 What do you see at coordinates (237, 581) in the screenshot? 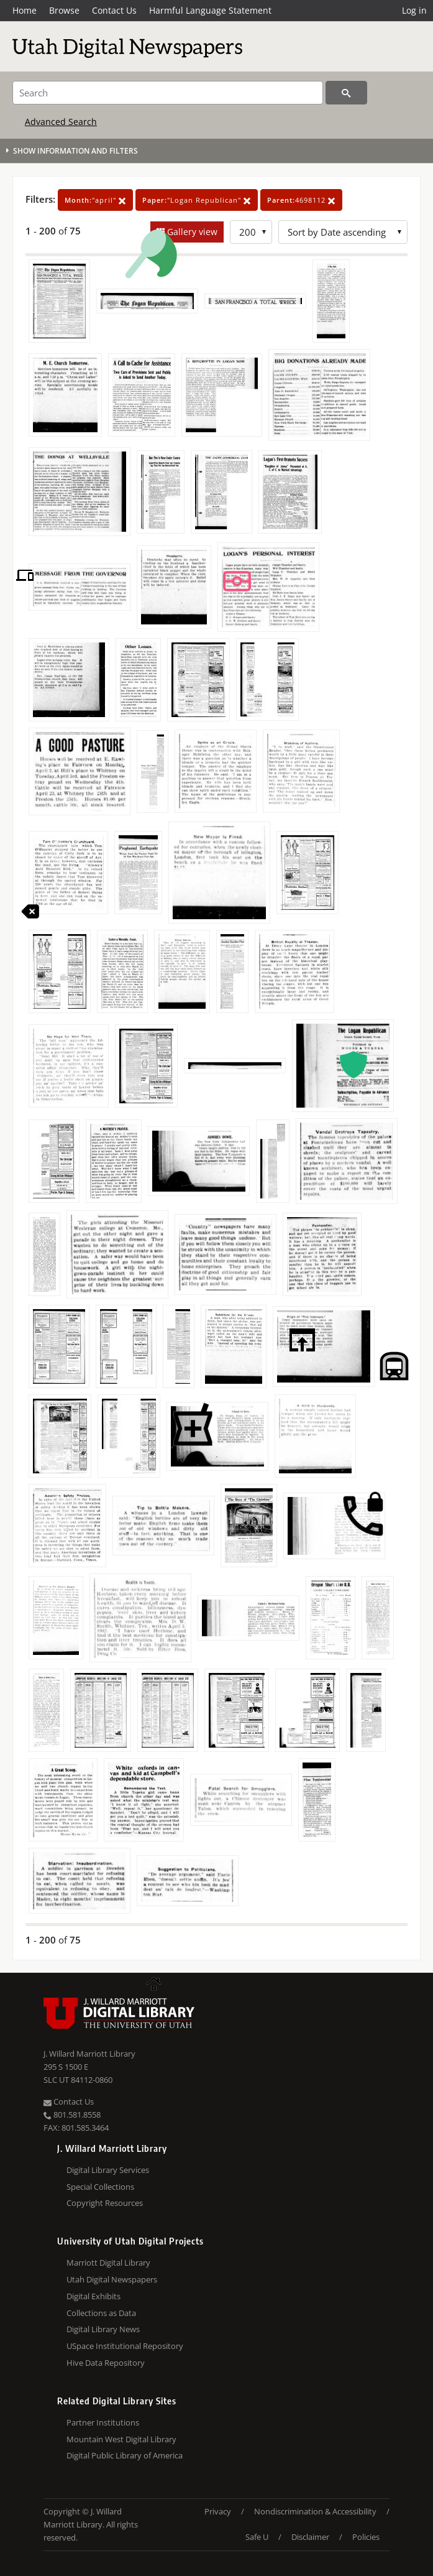
I see `access electronic passport or travel documents` at bounding box center [237, 581].